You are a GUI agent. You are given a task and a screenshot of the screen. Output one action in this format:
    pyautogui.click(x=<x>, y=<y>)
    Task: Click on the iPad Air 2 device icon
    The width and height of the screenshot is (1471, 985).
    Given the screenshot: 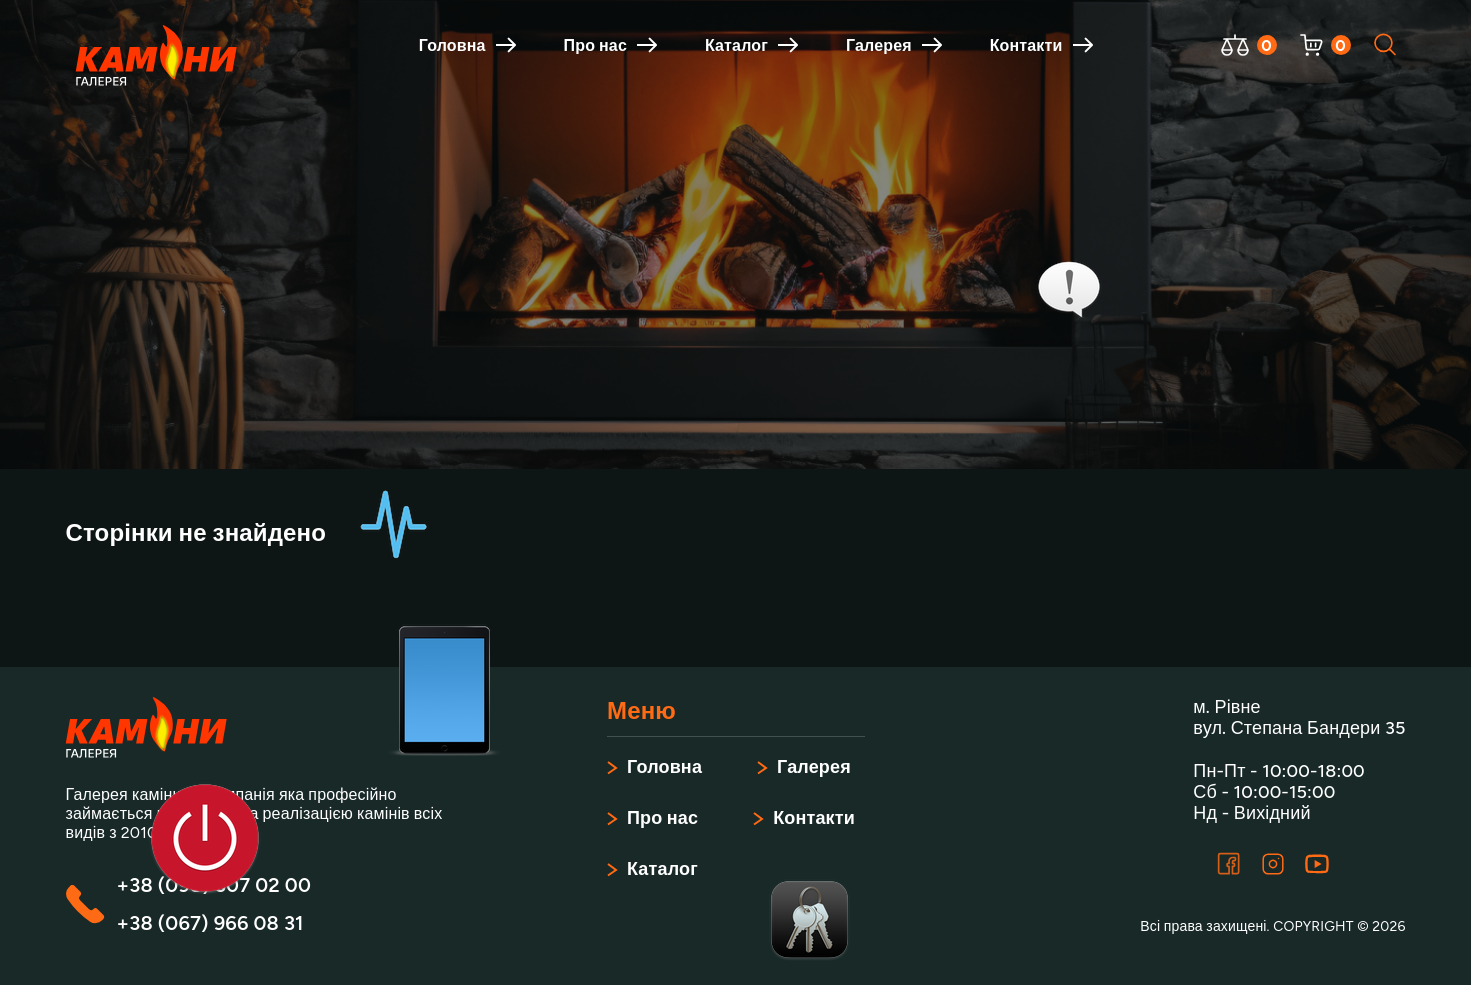 What is the action you would take?
    pyautogui.click(x=444, y=689)
    